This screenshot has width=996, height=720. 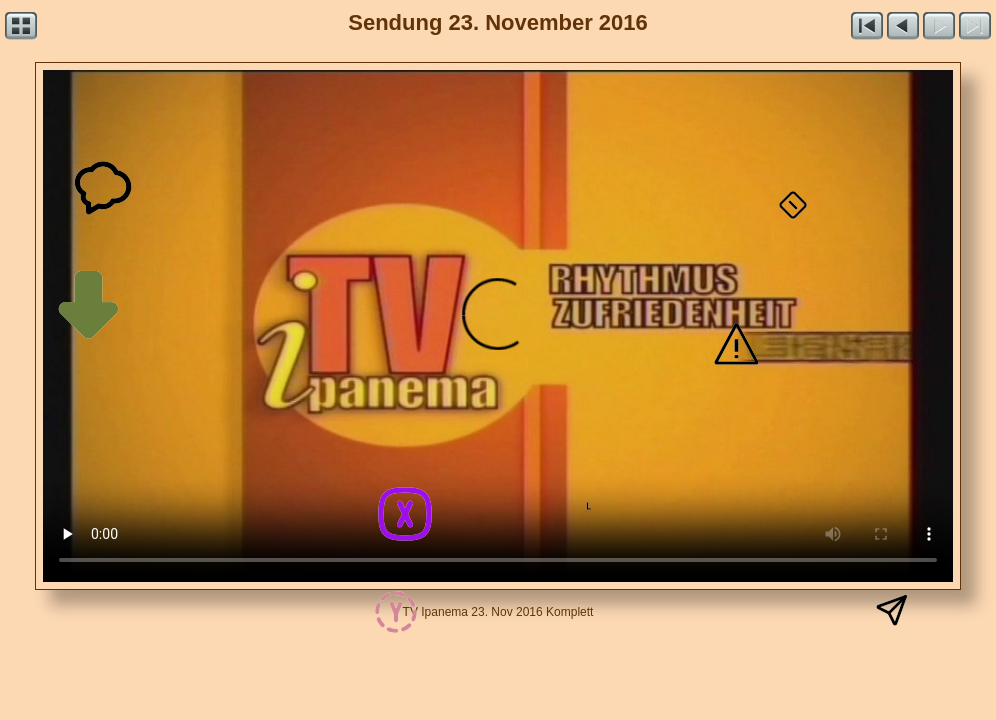 I want to click on indicates a lowercase "L" character or letter identifier, so click(x=589, y=506).